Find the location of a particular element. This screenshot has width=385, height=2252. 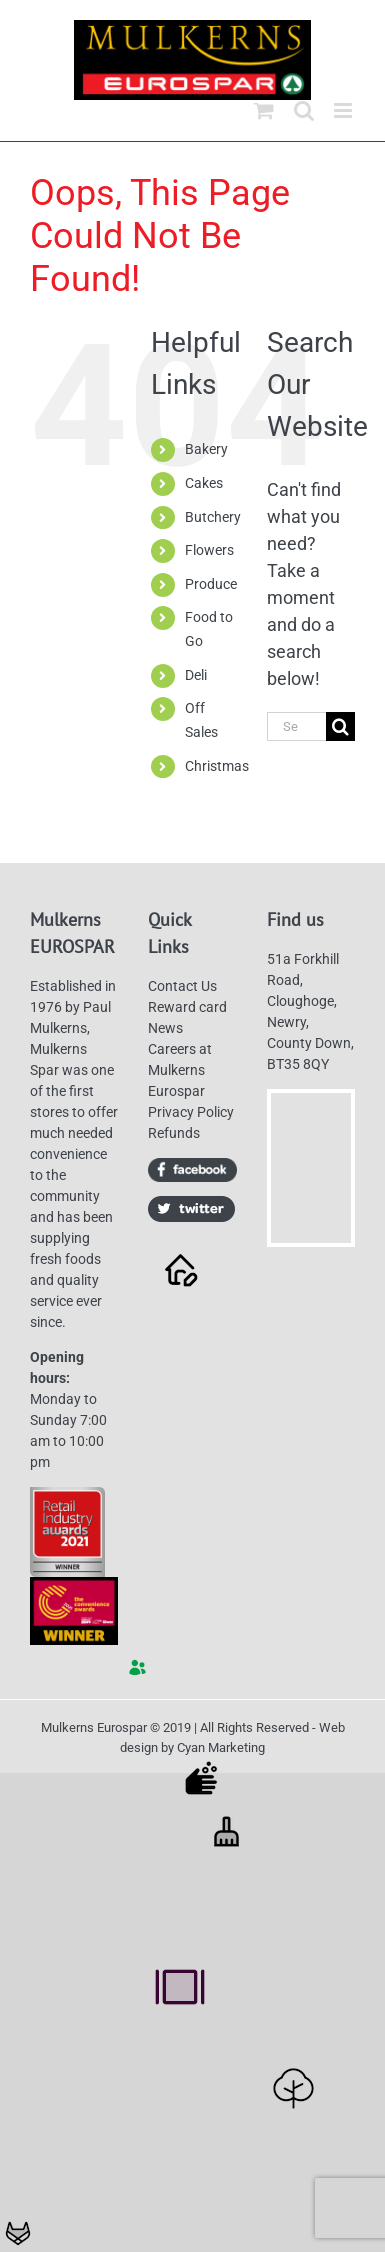

edit home address or location is located at coordinates (180, 1269).